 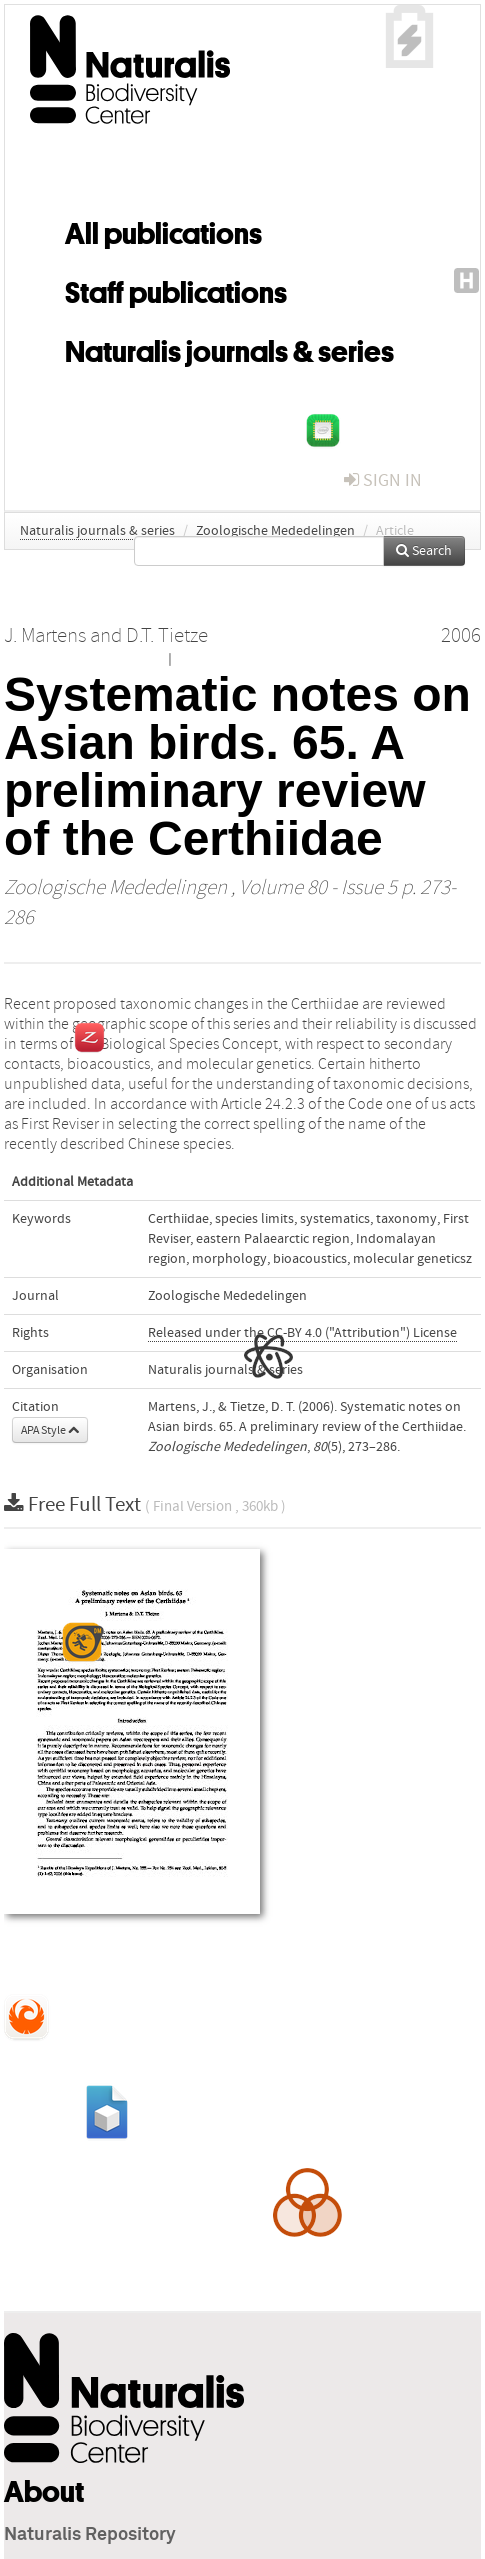 I want to click on indicates battery is fully charged, so click(x=409, y=36).